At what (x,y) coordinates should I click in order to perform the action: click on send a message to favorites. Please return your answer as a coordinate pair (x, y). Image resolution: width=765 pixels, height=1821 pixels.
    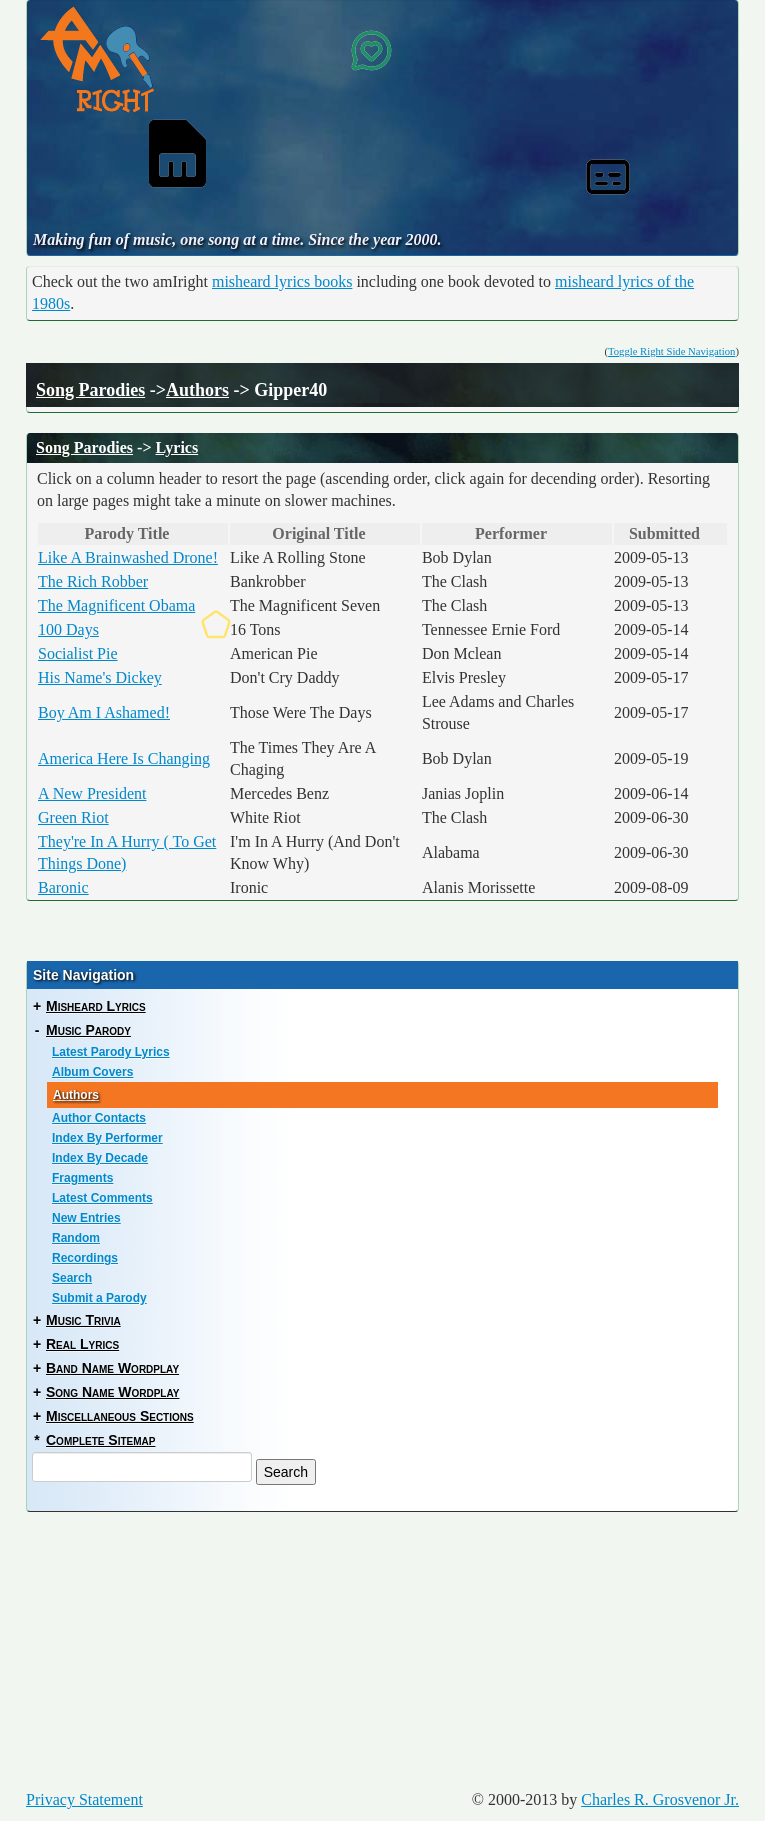
    Looking at the image, I should click on (371, 50).